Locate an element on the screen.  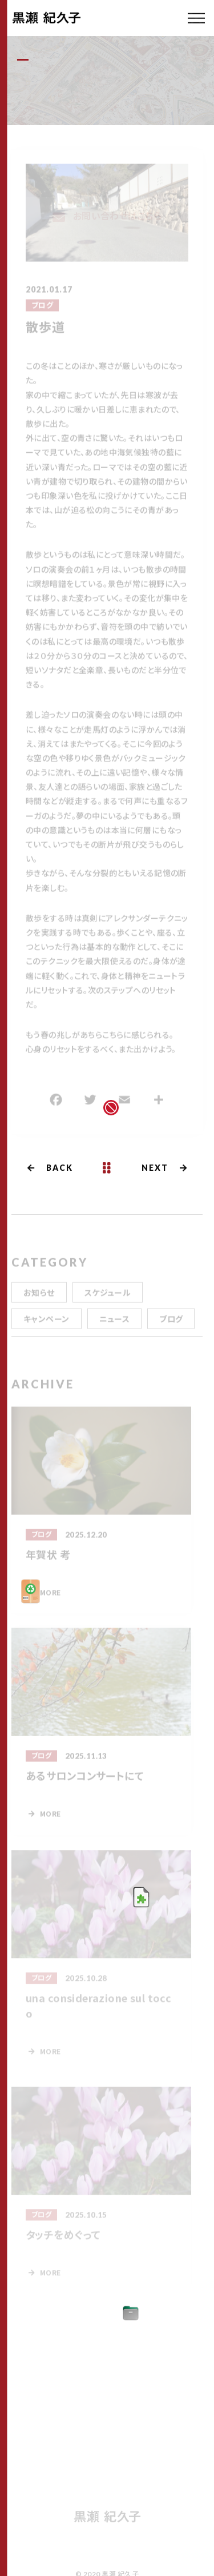
delete or remove an item is located at coordinates (111, 1107).